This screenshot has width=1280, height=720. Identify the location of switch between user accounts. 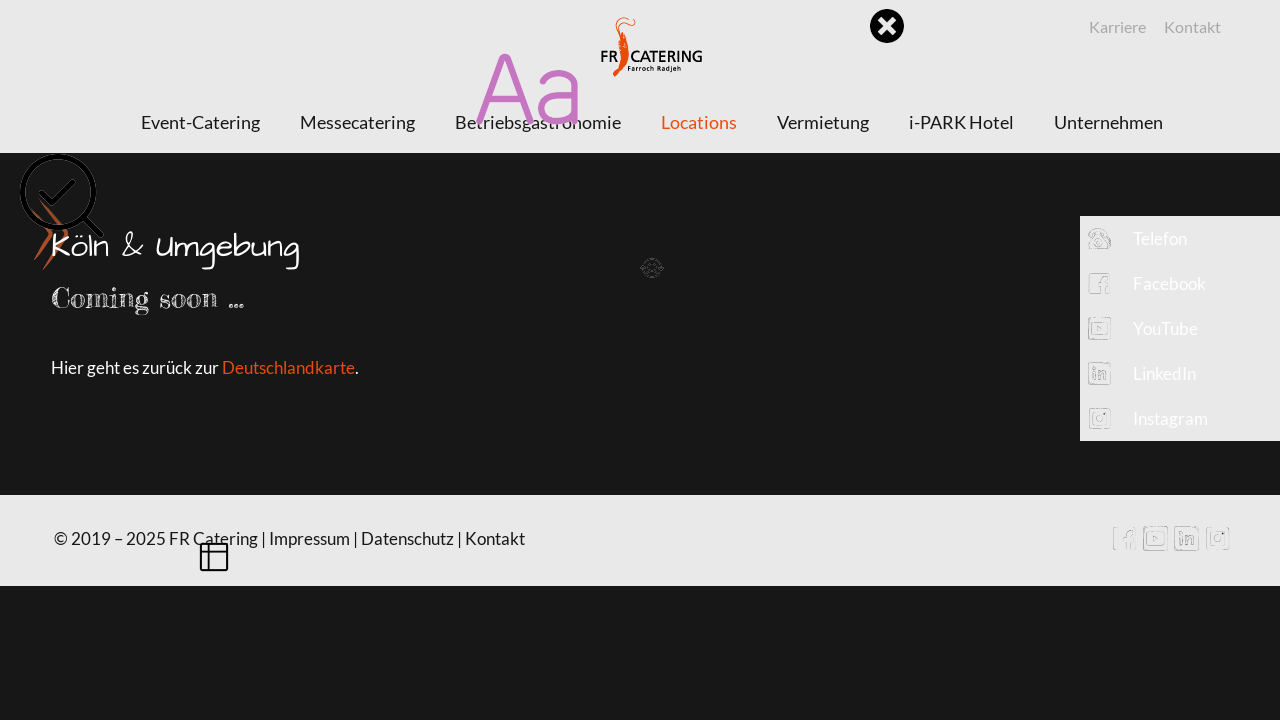
(652, 268).